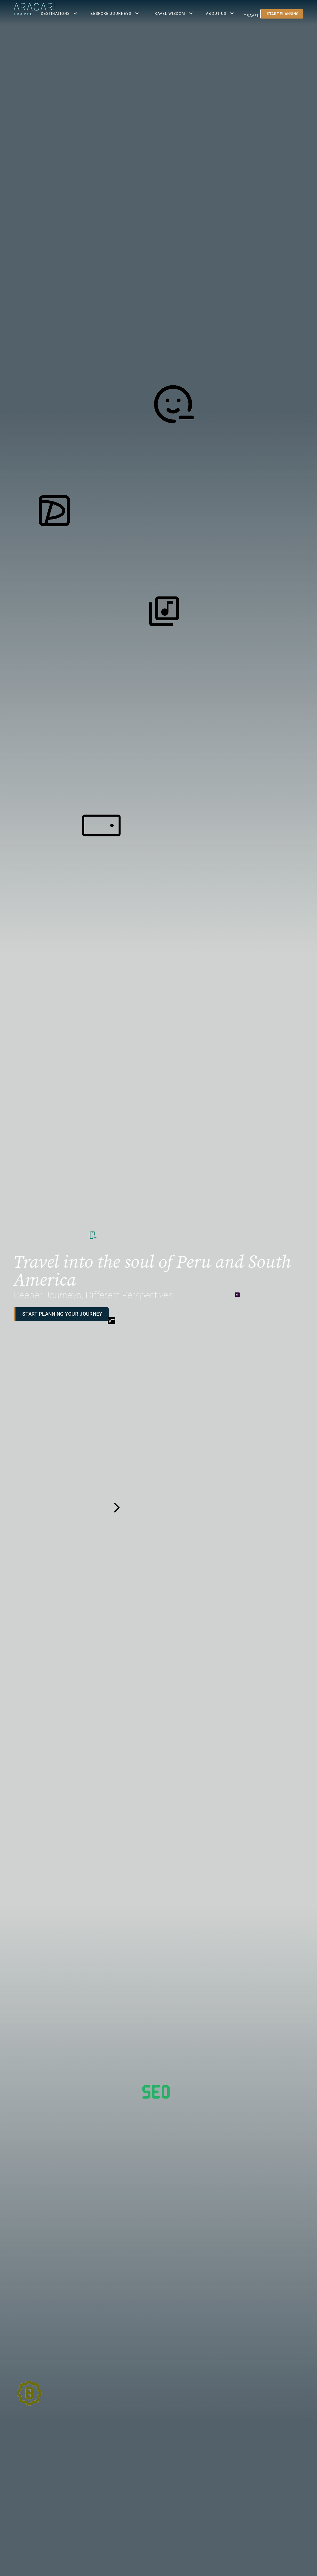 The height and width of the screenshot is (2576, 317). What do you see at coordinates (117, 1508) in the screenshot?
I see `navigate to the next item or screen` at bounding box center [117, 1508].